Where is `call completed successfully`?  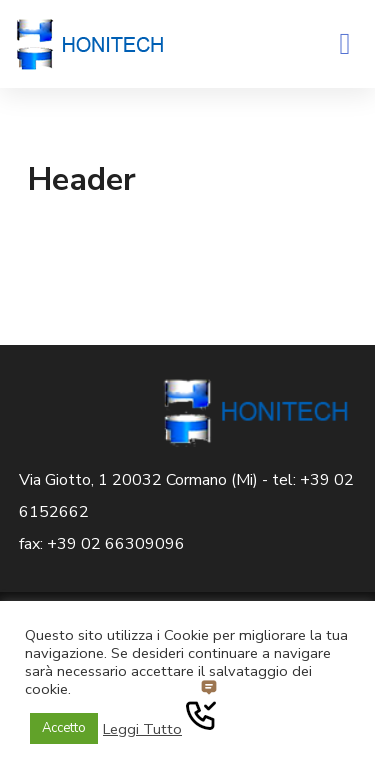 call completed successfully is located at coordinates (201, 715).